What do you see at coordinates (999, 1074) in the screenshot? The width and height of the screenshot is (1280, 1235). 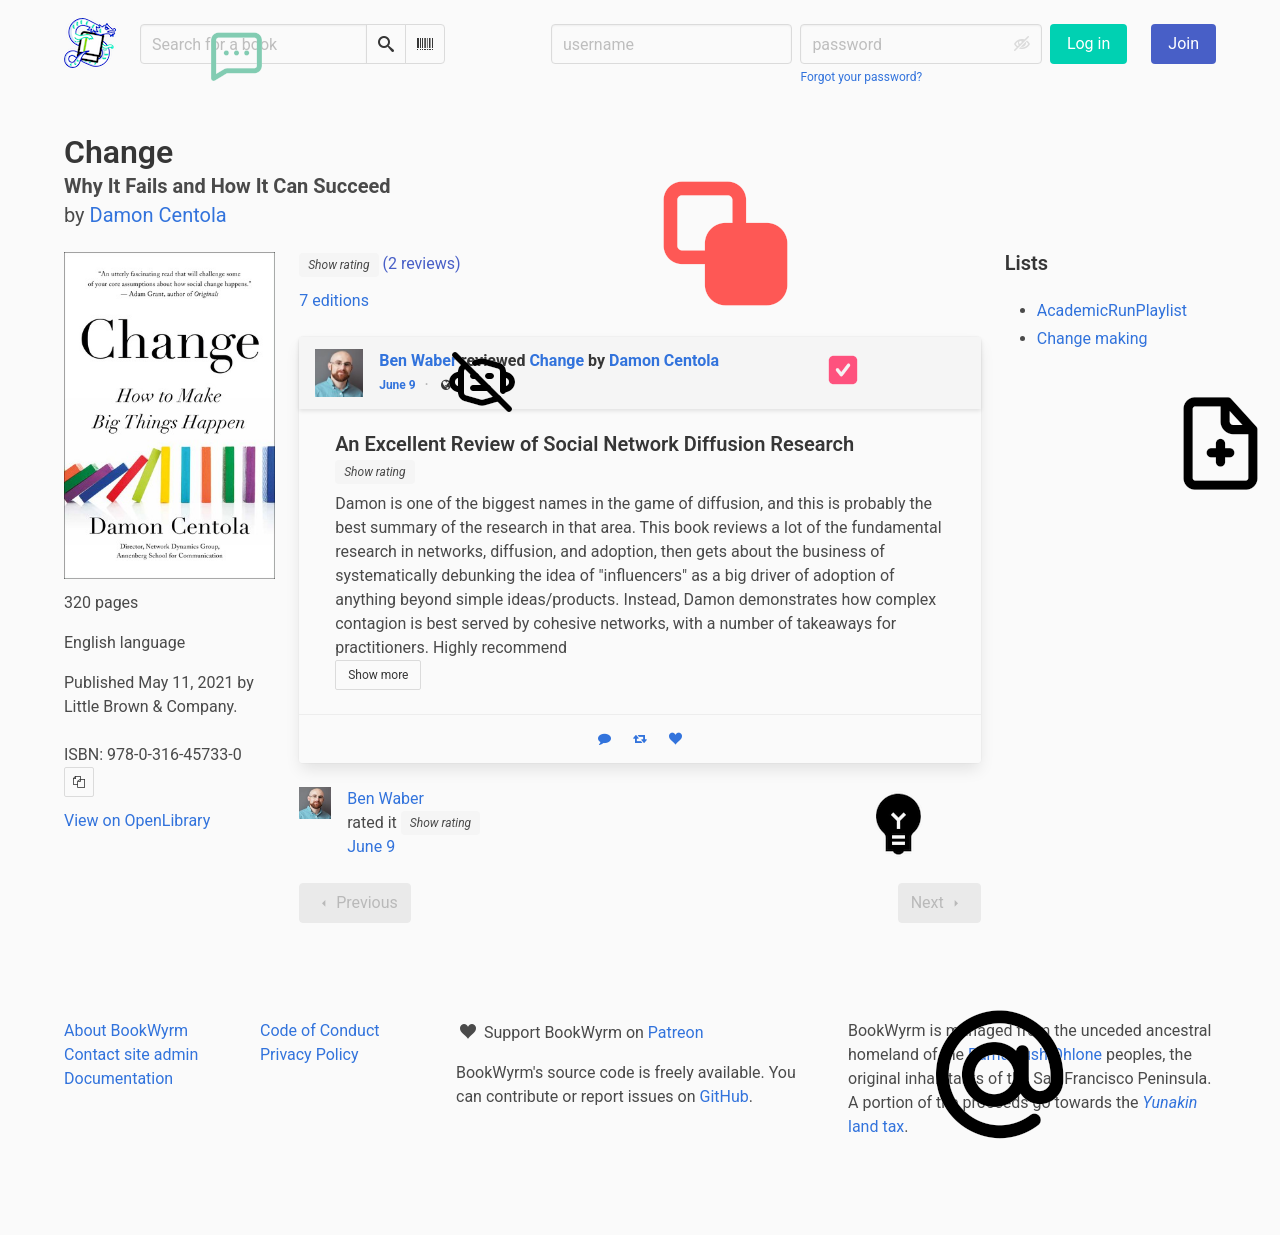 I see `compose a new email` at bounding box center [999, 1074].